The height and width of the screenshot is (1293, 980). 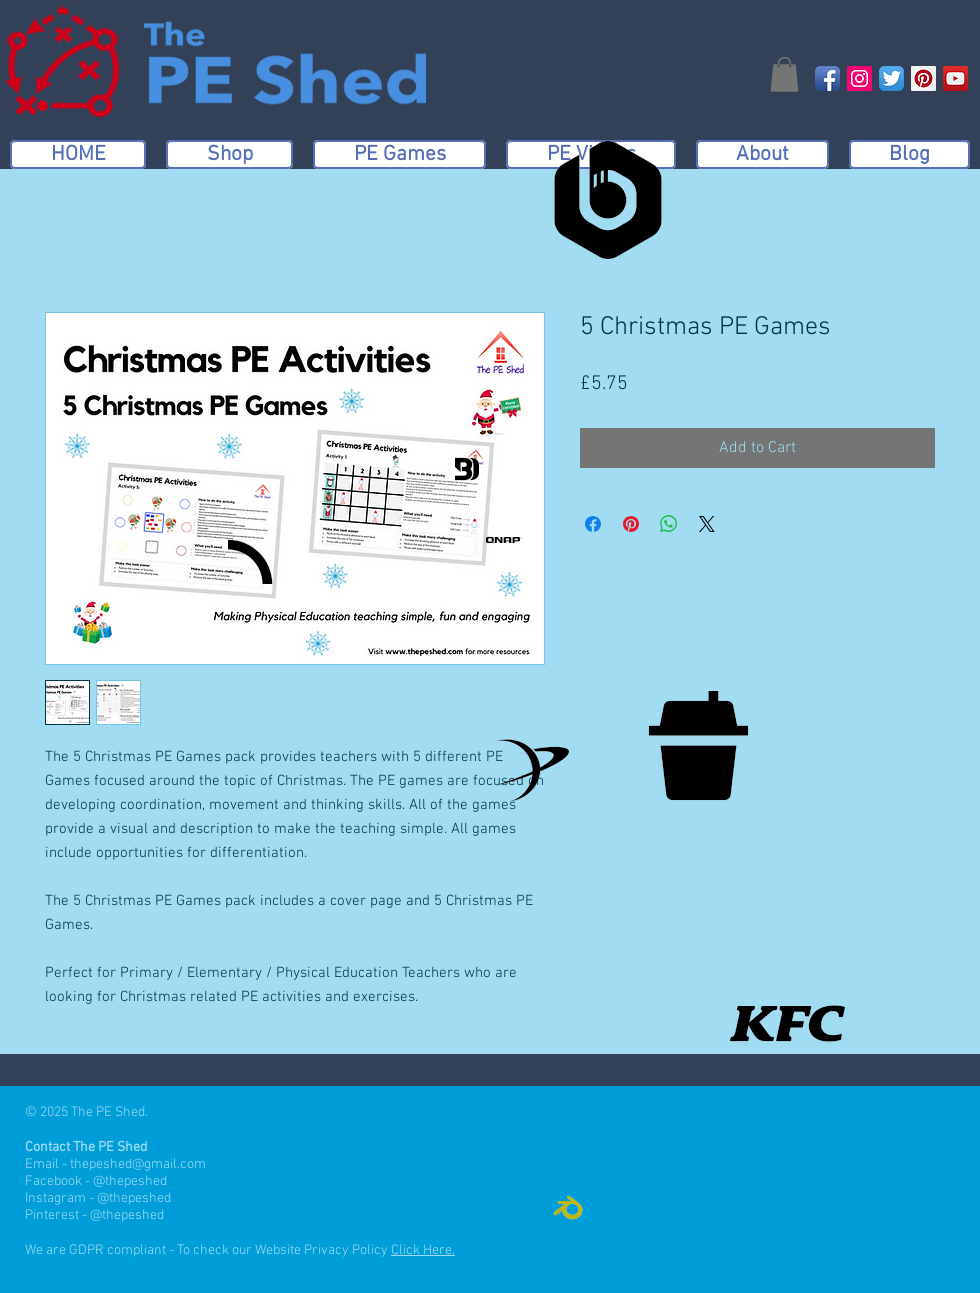 What do you see at coordinates (787, 1023) in the screenshot?
I see `KFC brand logo` at bounding box center [787, 1023].